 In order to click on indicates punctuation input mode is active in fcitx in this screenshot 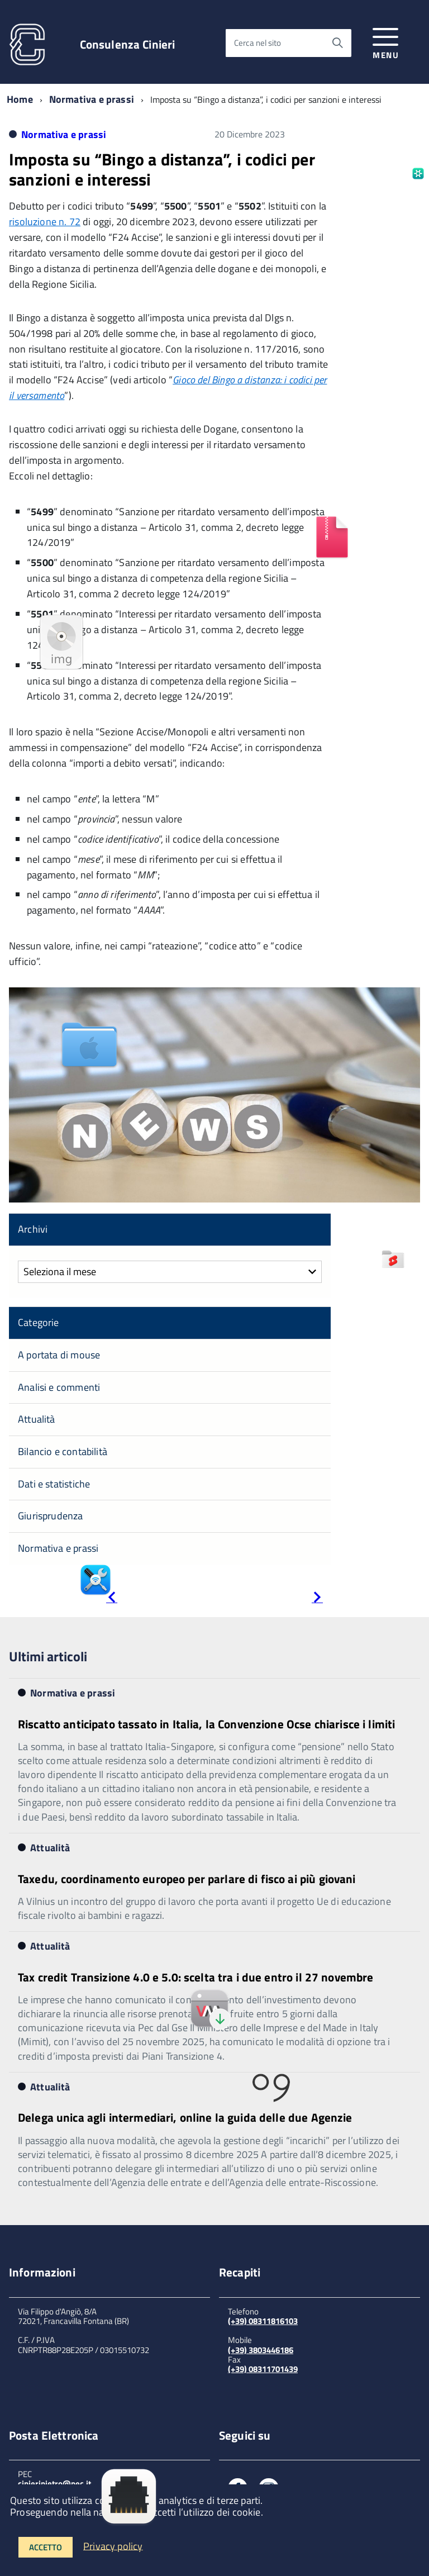, I will do `click(271, 2088)`.